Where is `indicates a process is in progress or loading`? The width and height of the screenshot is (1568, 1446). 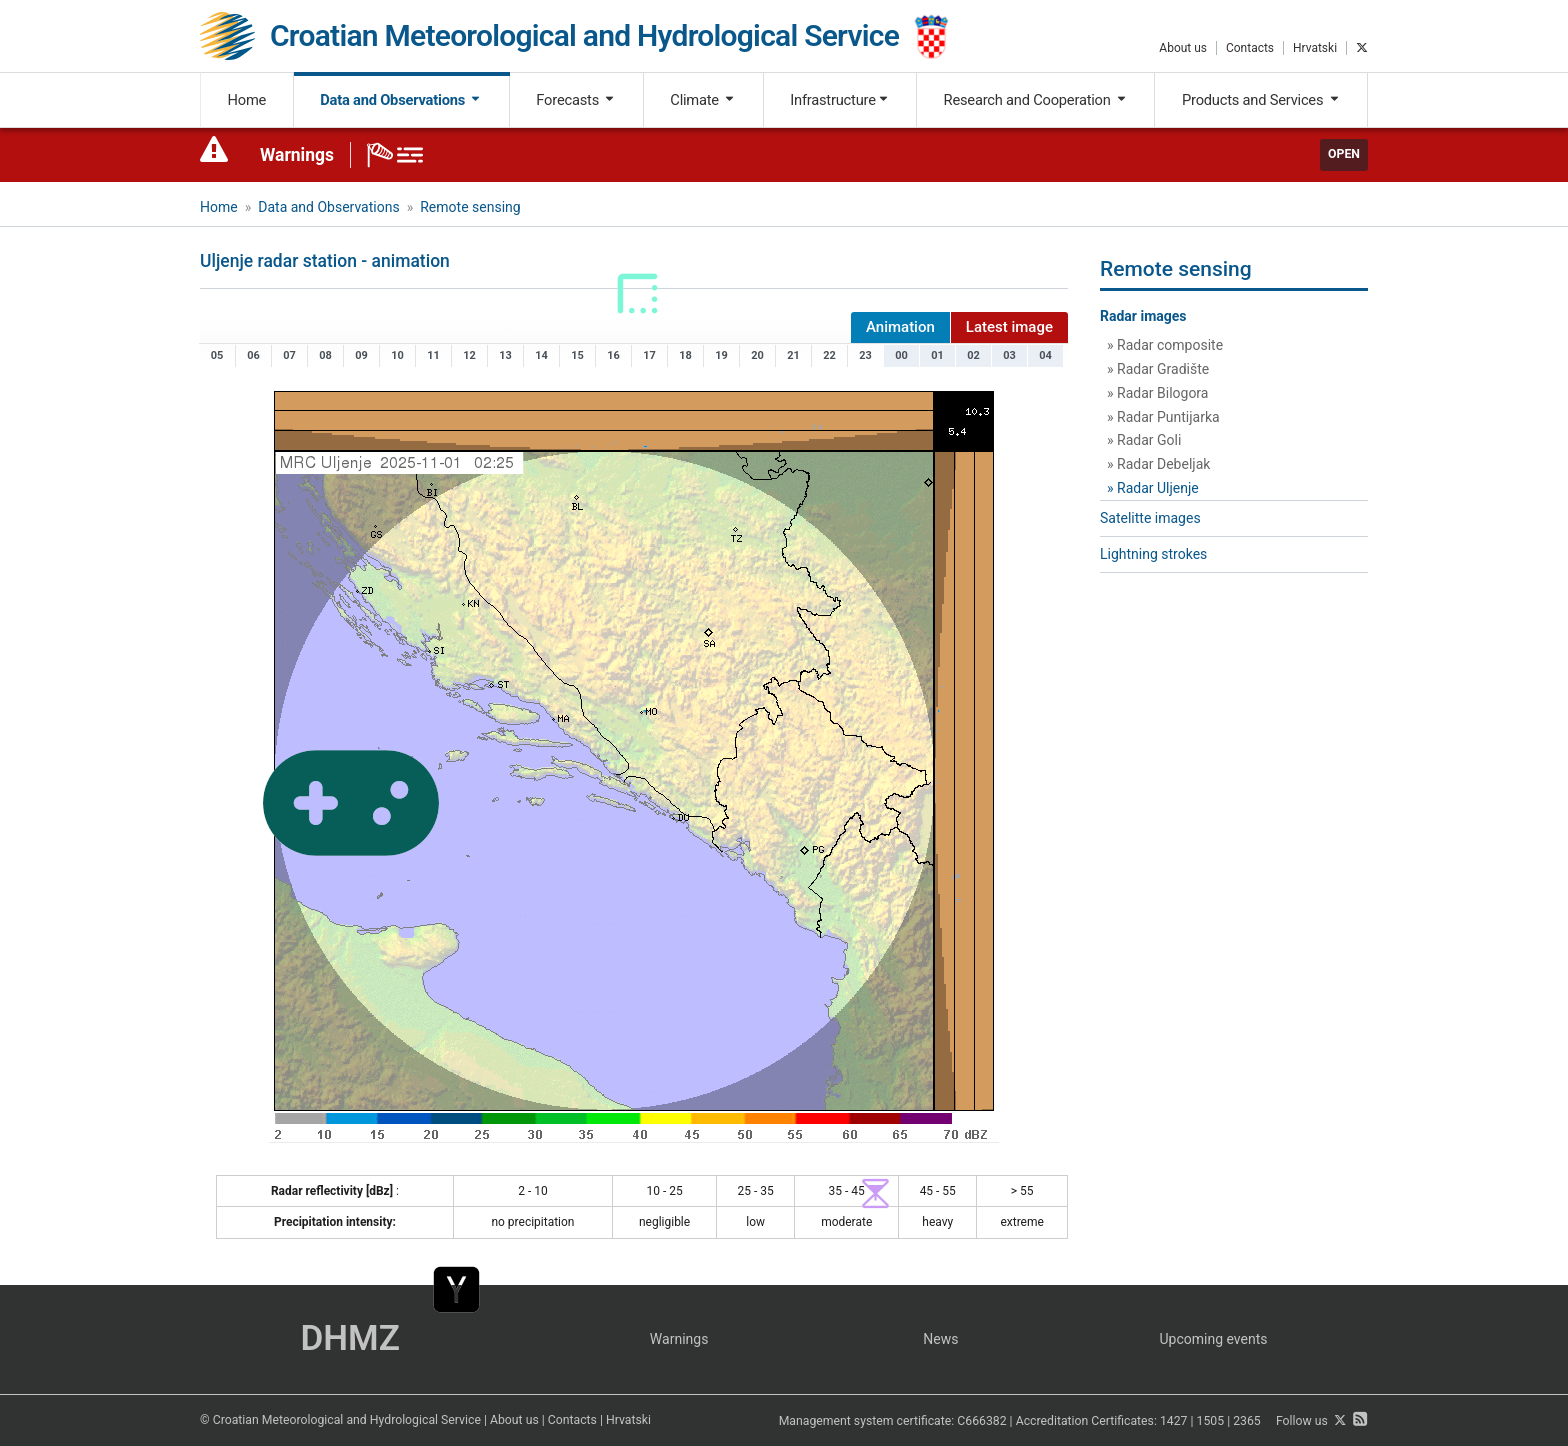 indicates a process is in progress or loading is located at coordinates (875, 1193).